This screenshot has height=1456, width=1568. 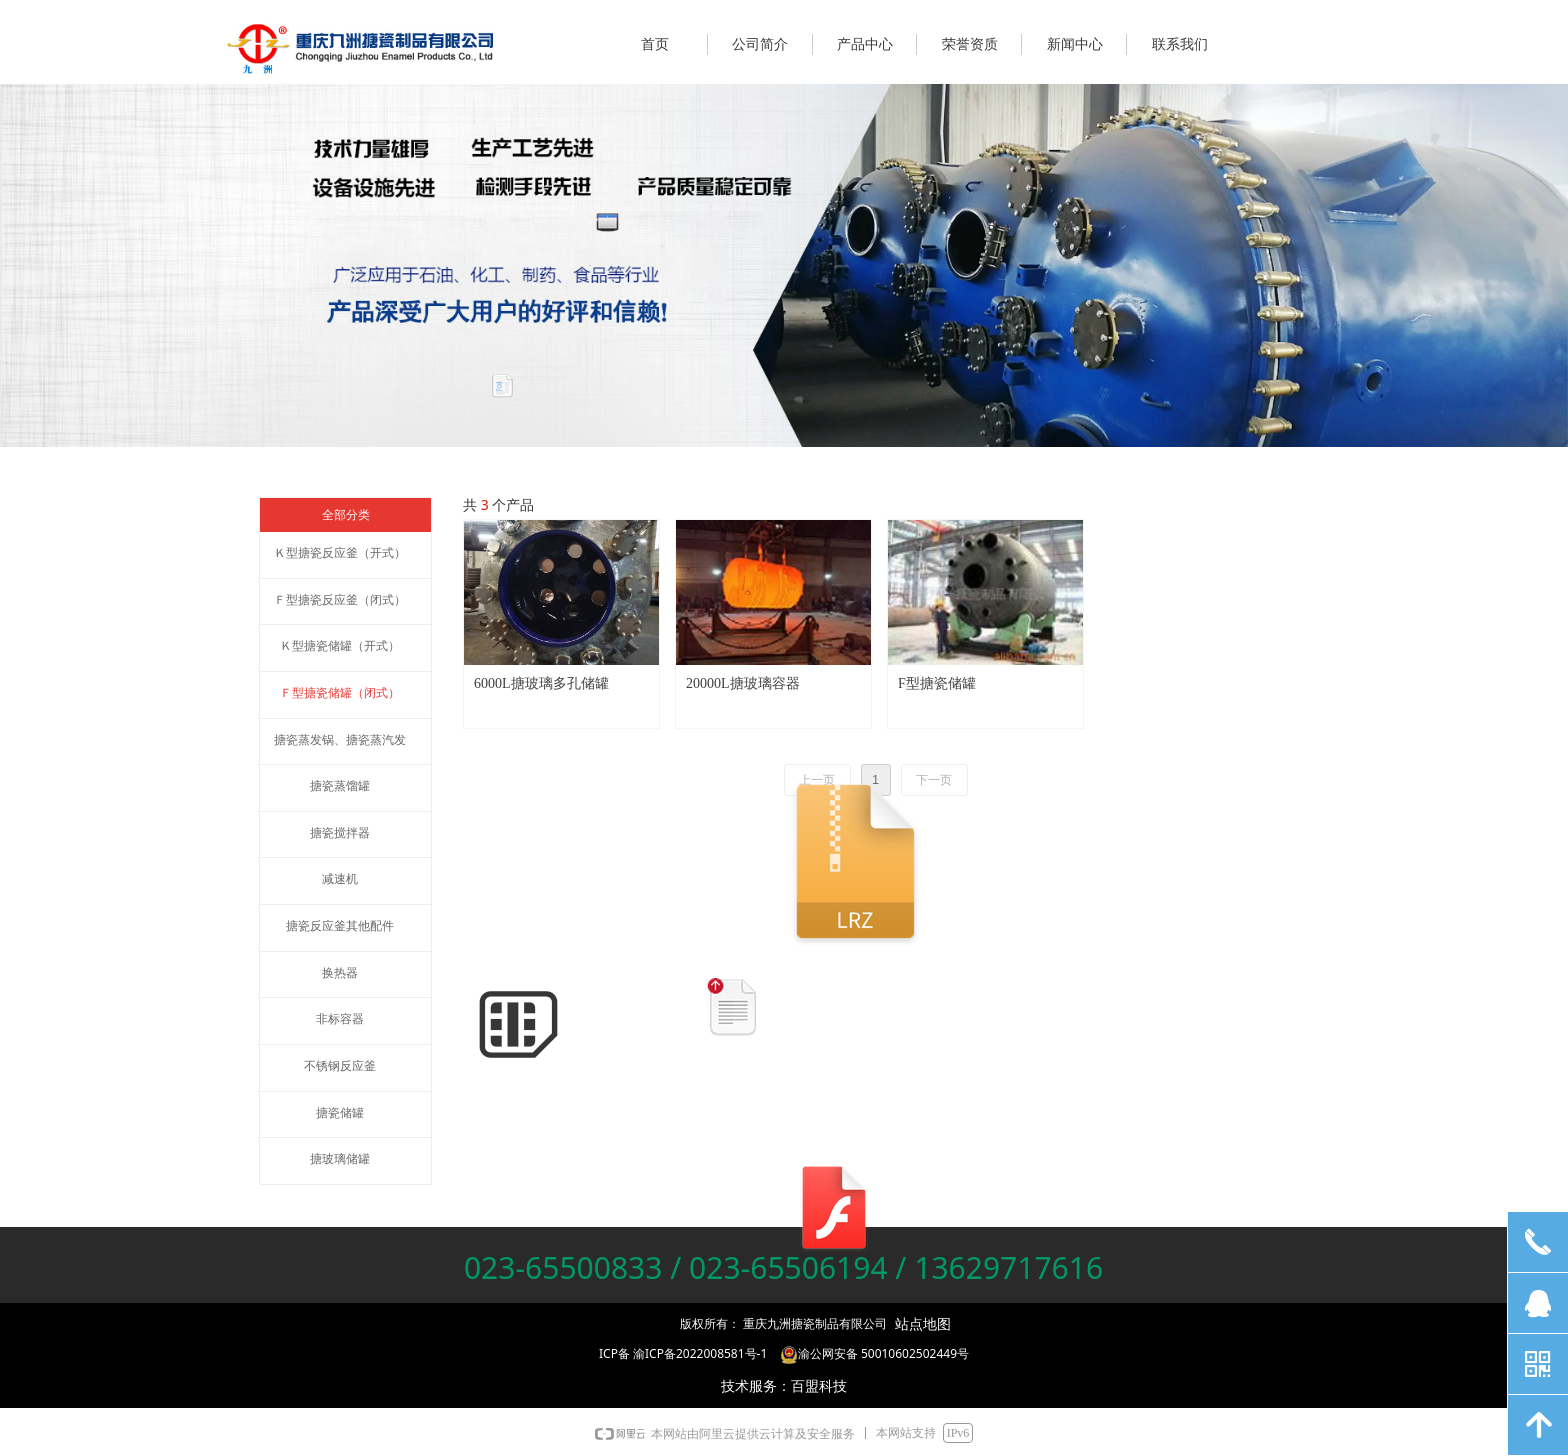 What do you see at coordinates (733, 1007) in the screenshot?
I see `send file via bluetooth` at bounding box center [733, 1007].